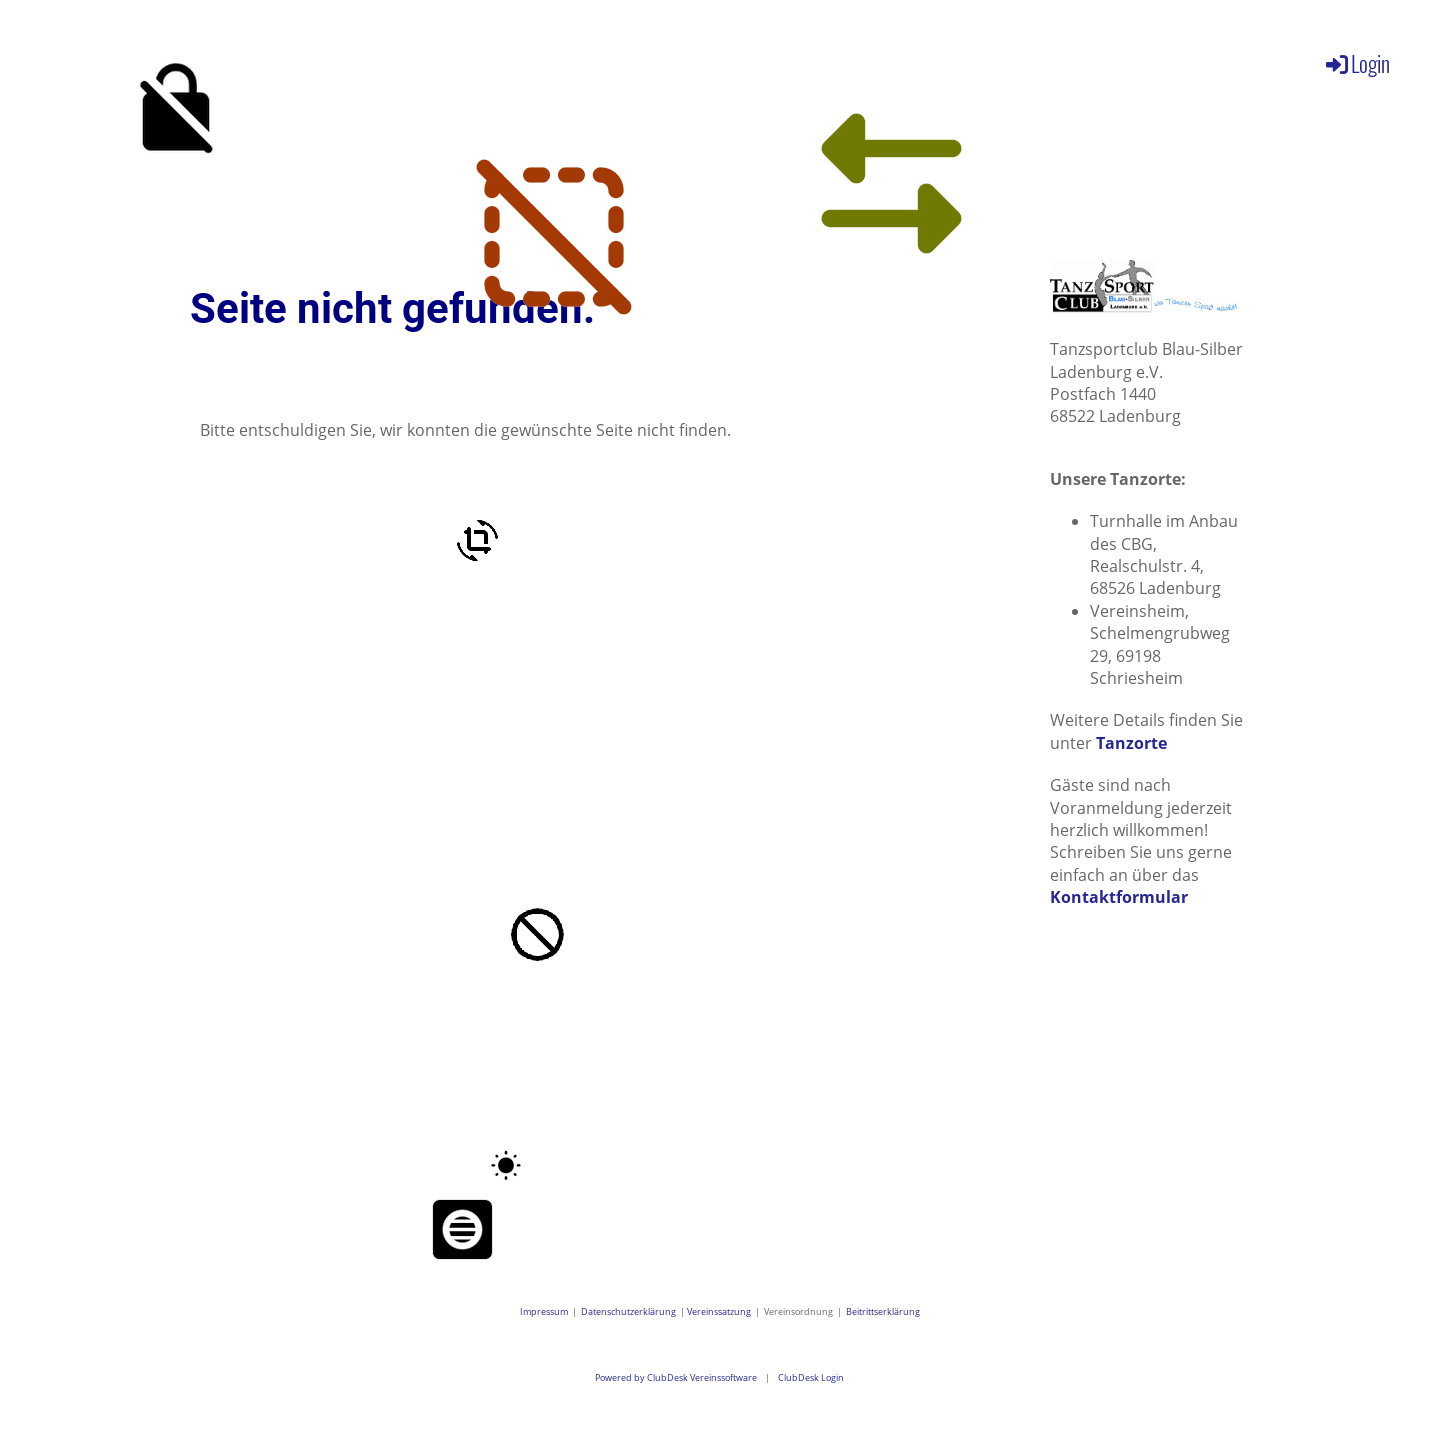  Describe the element at coordinates (176, 109) in the screenshot. I see `indicates connection is not encrypted or secure` at that location.